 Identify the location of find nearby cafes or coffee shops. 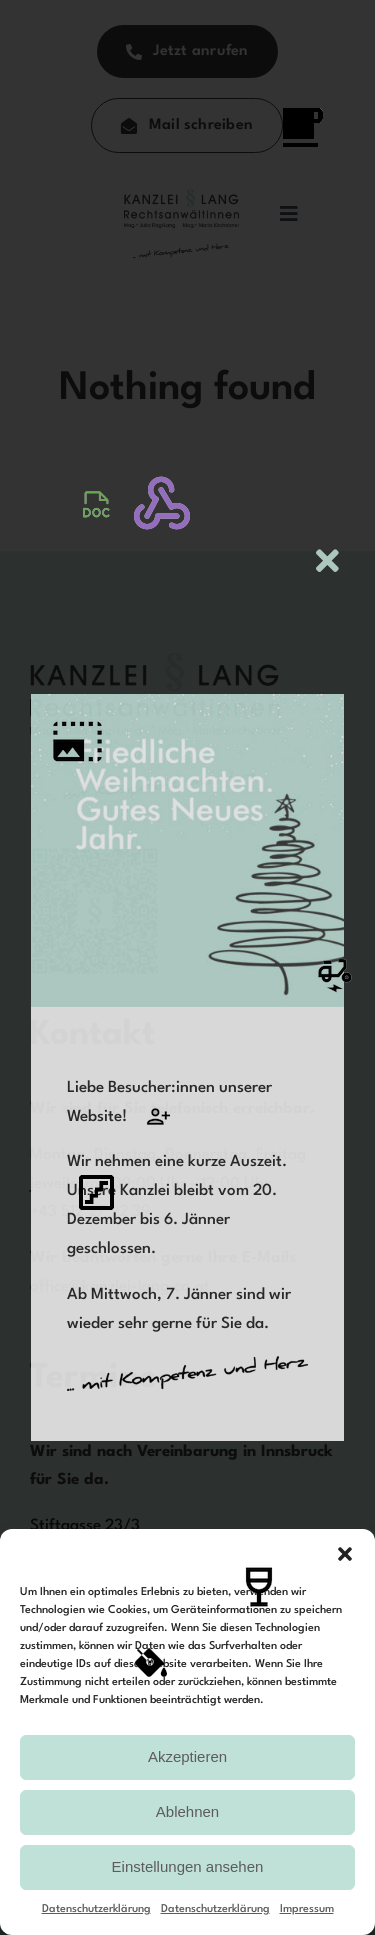
(300, 127).